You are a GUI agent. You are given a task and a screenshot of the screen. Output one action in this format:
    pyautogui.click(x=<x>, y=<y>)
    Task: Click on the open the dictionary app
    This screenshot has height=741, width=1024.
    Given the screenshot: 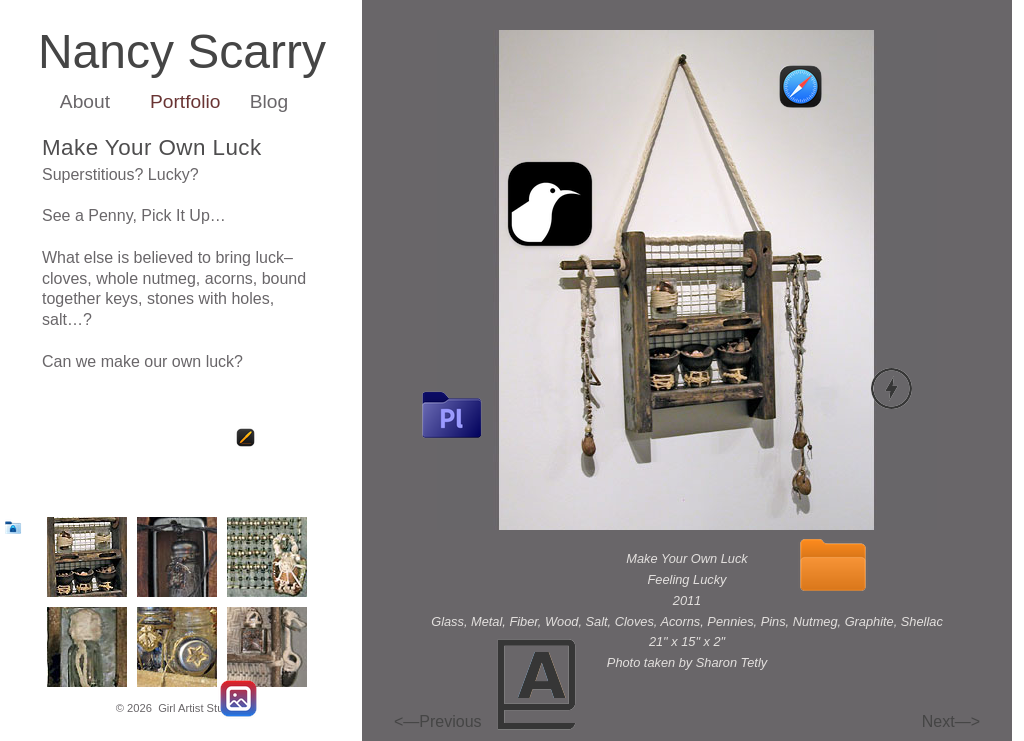 What is the action you would take?
    pyautogui.click(x=536, y=684)
    